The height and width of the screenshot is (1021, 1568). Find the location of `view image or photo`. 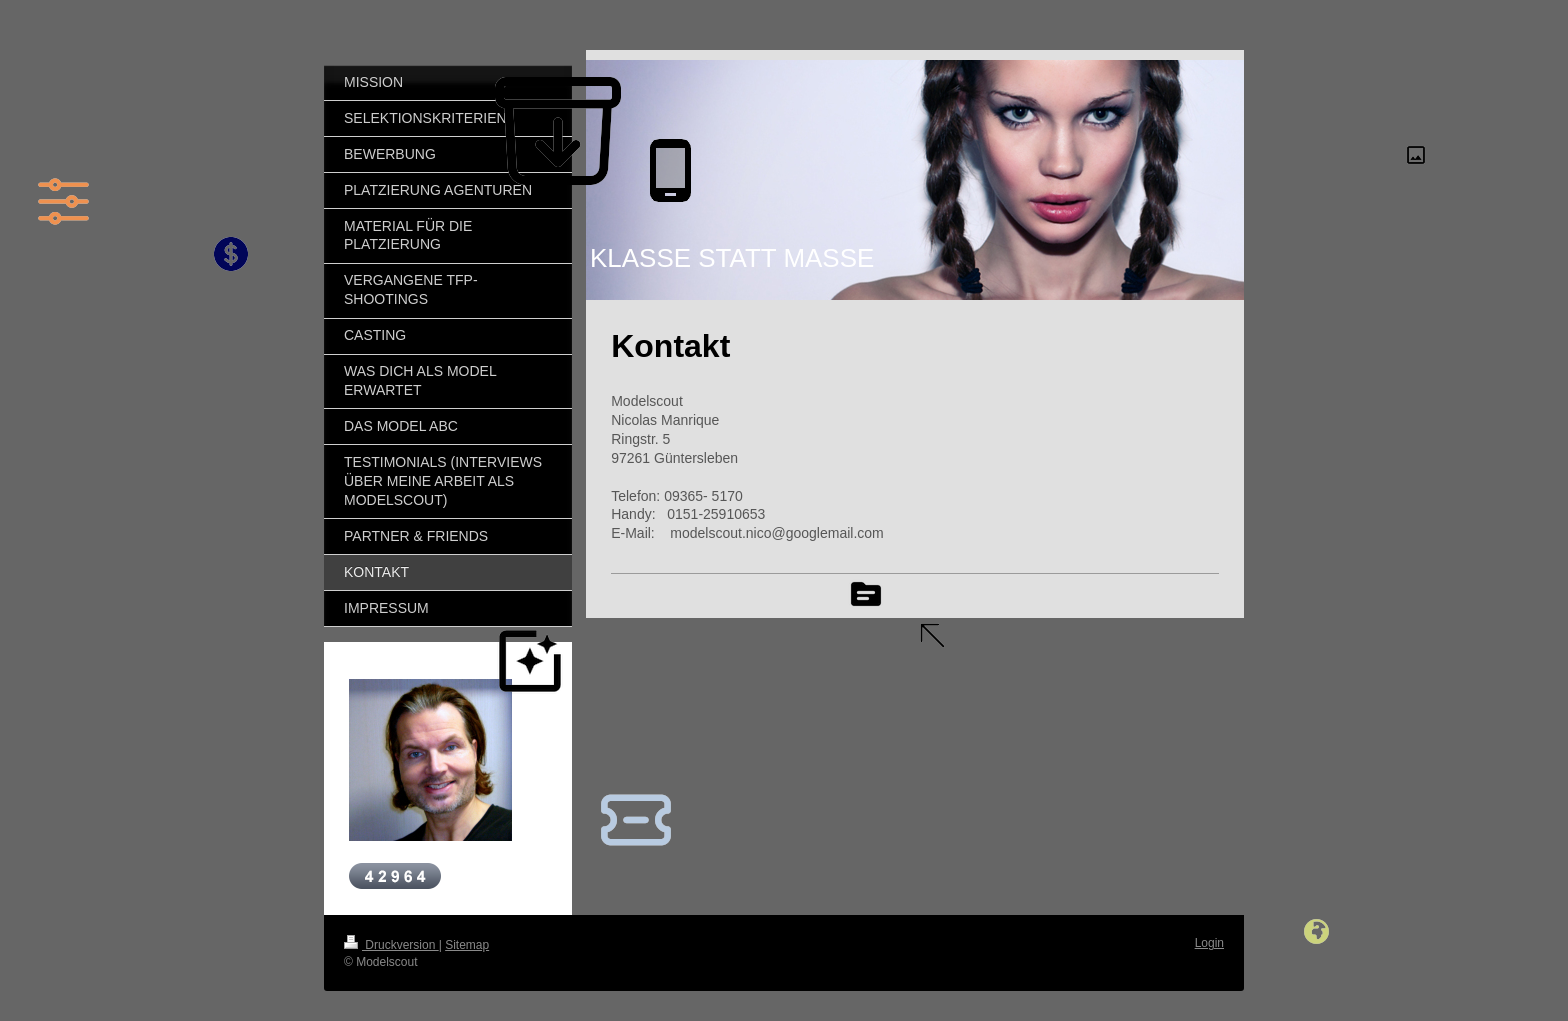

view image or photo is located at coordinates (1416, 155).